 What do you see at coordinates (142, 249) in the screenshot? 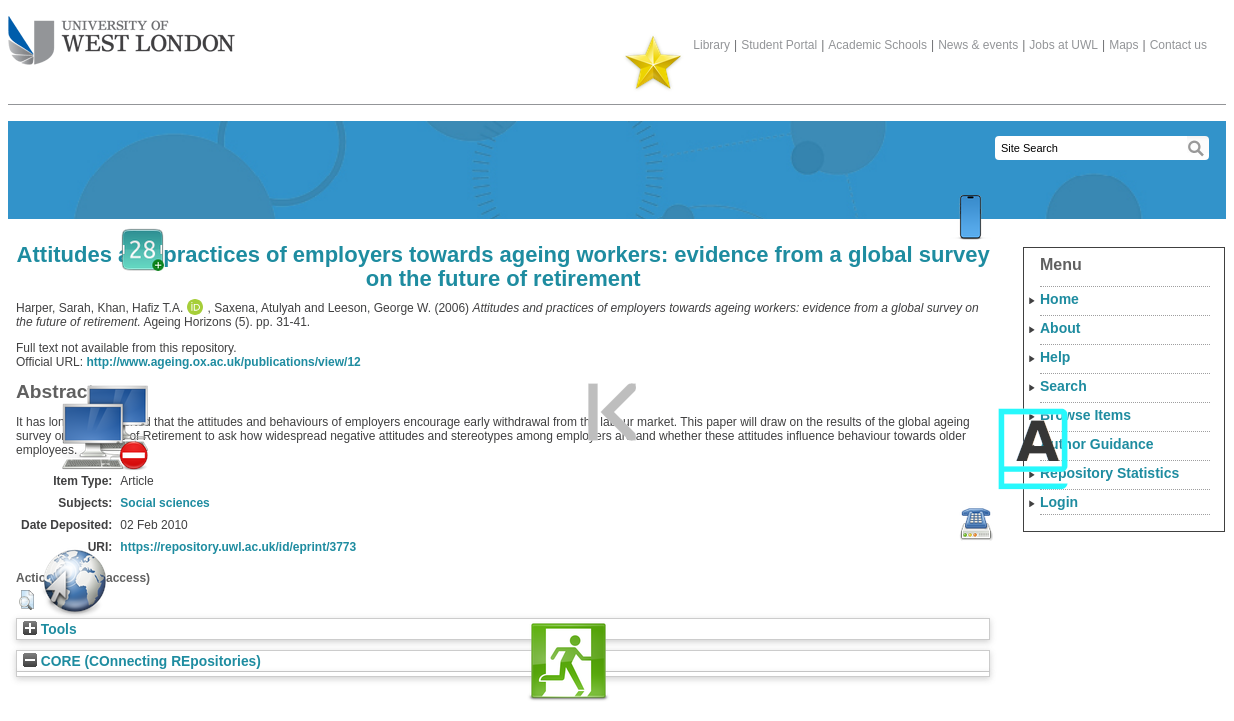
I see `create a new calendar appointment` at bounding box center [142, 249].